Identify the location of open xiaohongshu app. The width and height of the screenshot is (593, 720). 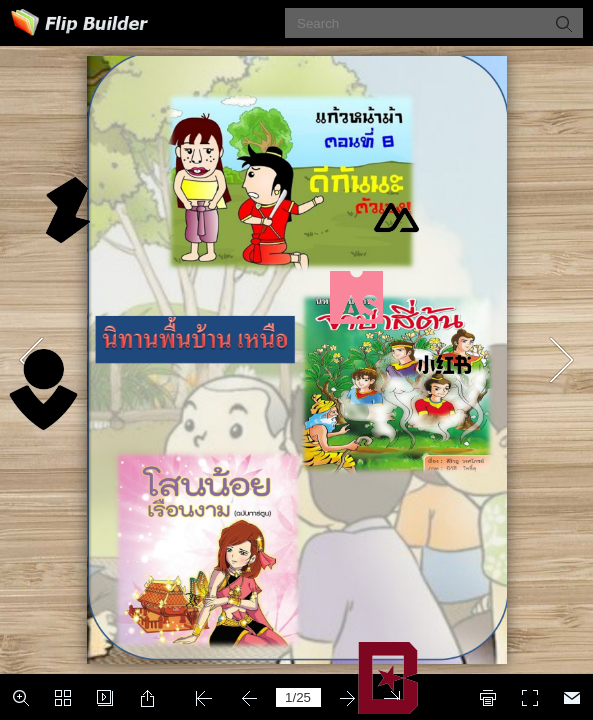
(444, 364).